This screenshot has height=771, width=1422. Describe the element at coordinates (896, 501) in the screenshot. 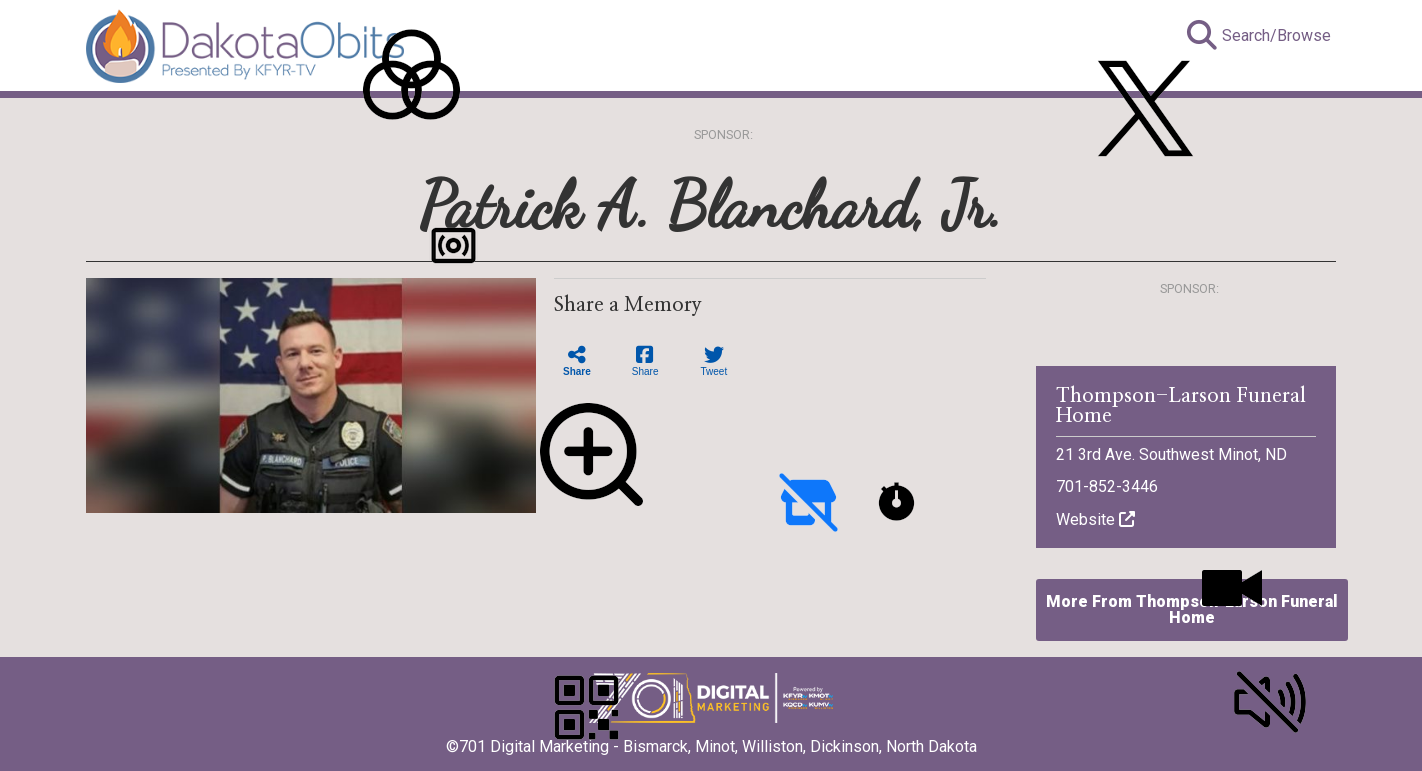

I see `start or stop a timer` at that location.